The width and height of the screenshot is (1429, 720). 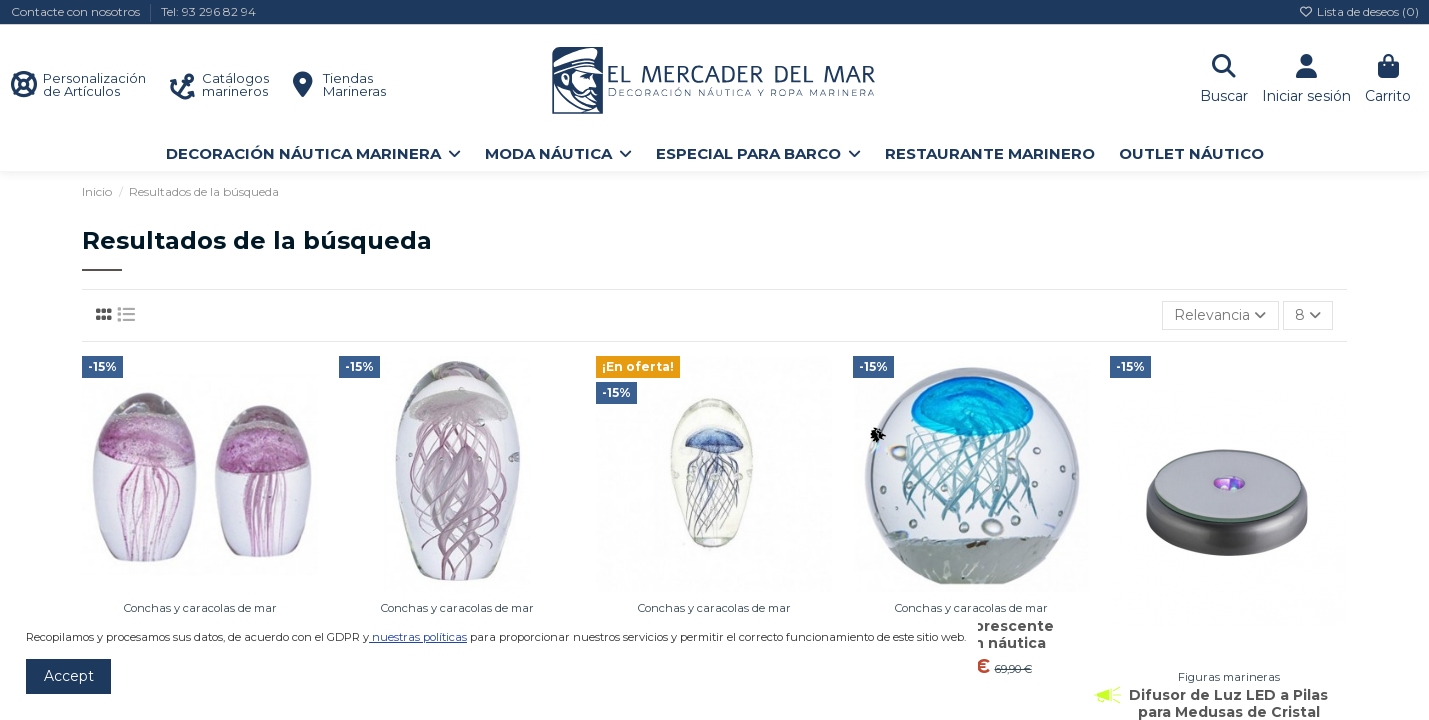 I want to click on make an announcement or broadcast, so click(x=1108, y=695).